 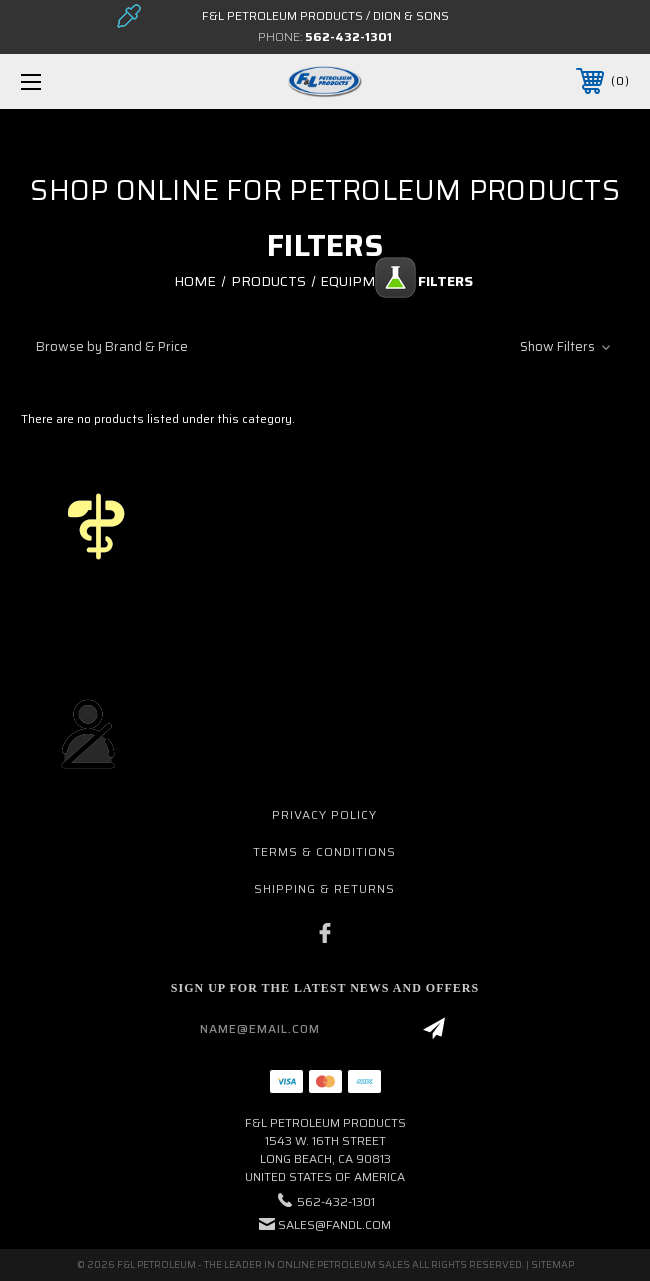 I want to click on open science or chemistry application, so click(x=395, y=277).